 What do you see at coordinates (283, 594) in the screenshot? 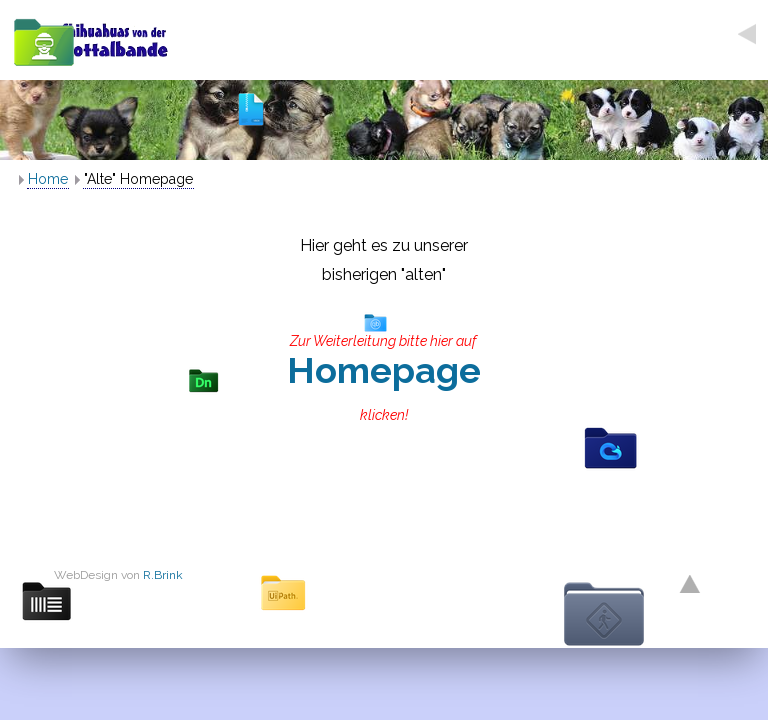
I see `open folder containing UiPath automation projects` at bounding box center [283, 594].